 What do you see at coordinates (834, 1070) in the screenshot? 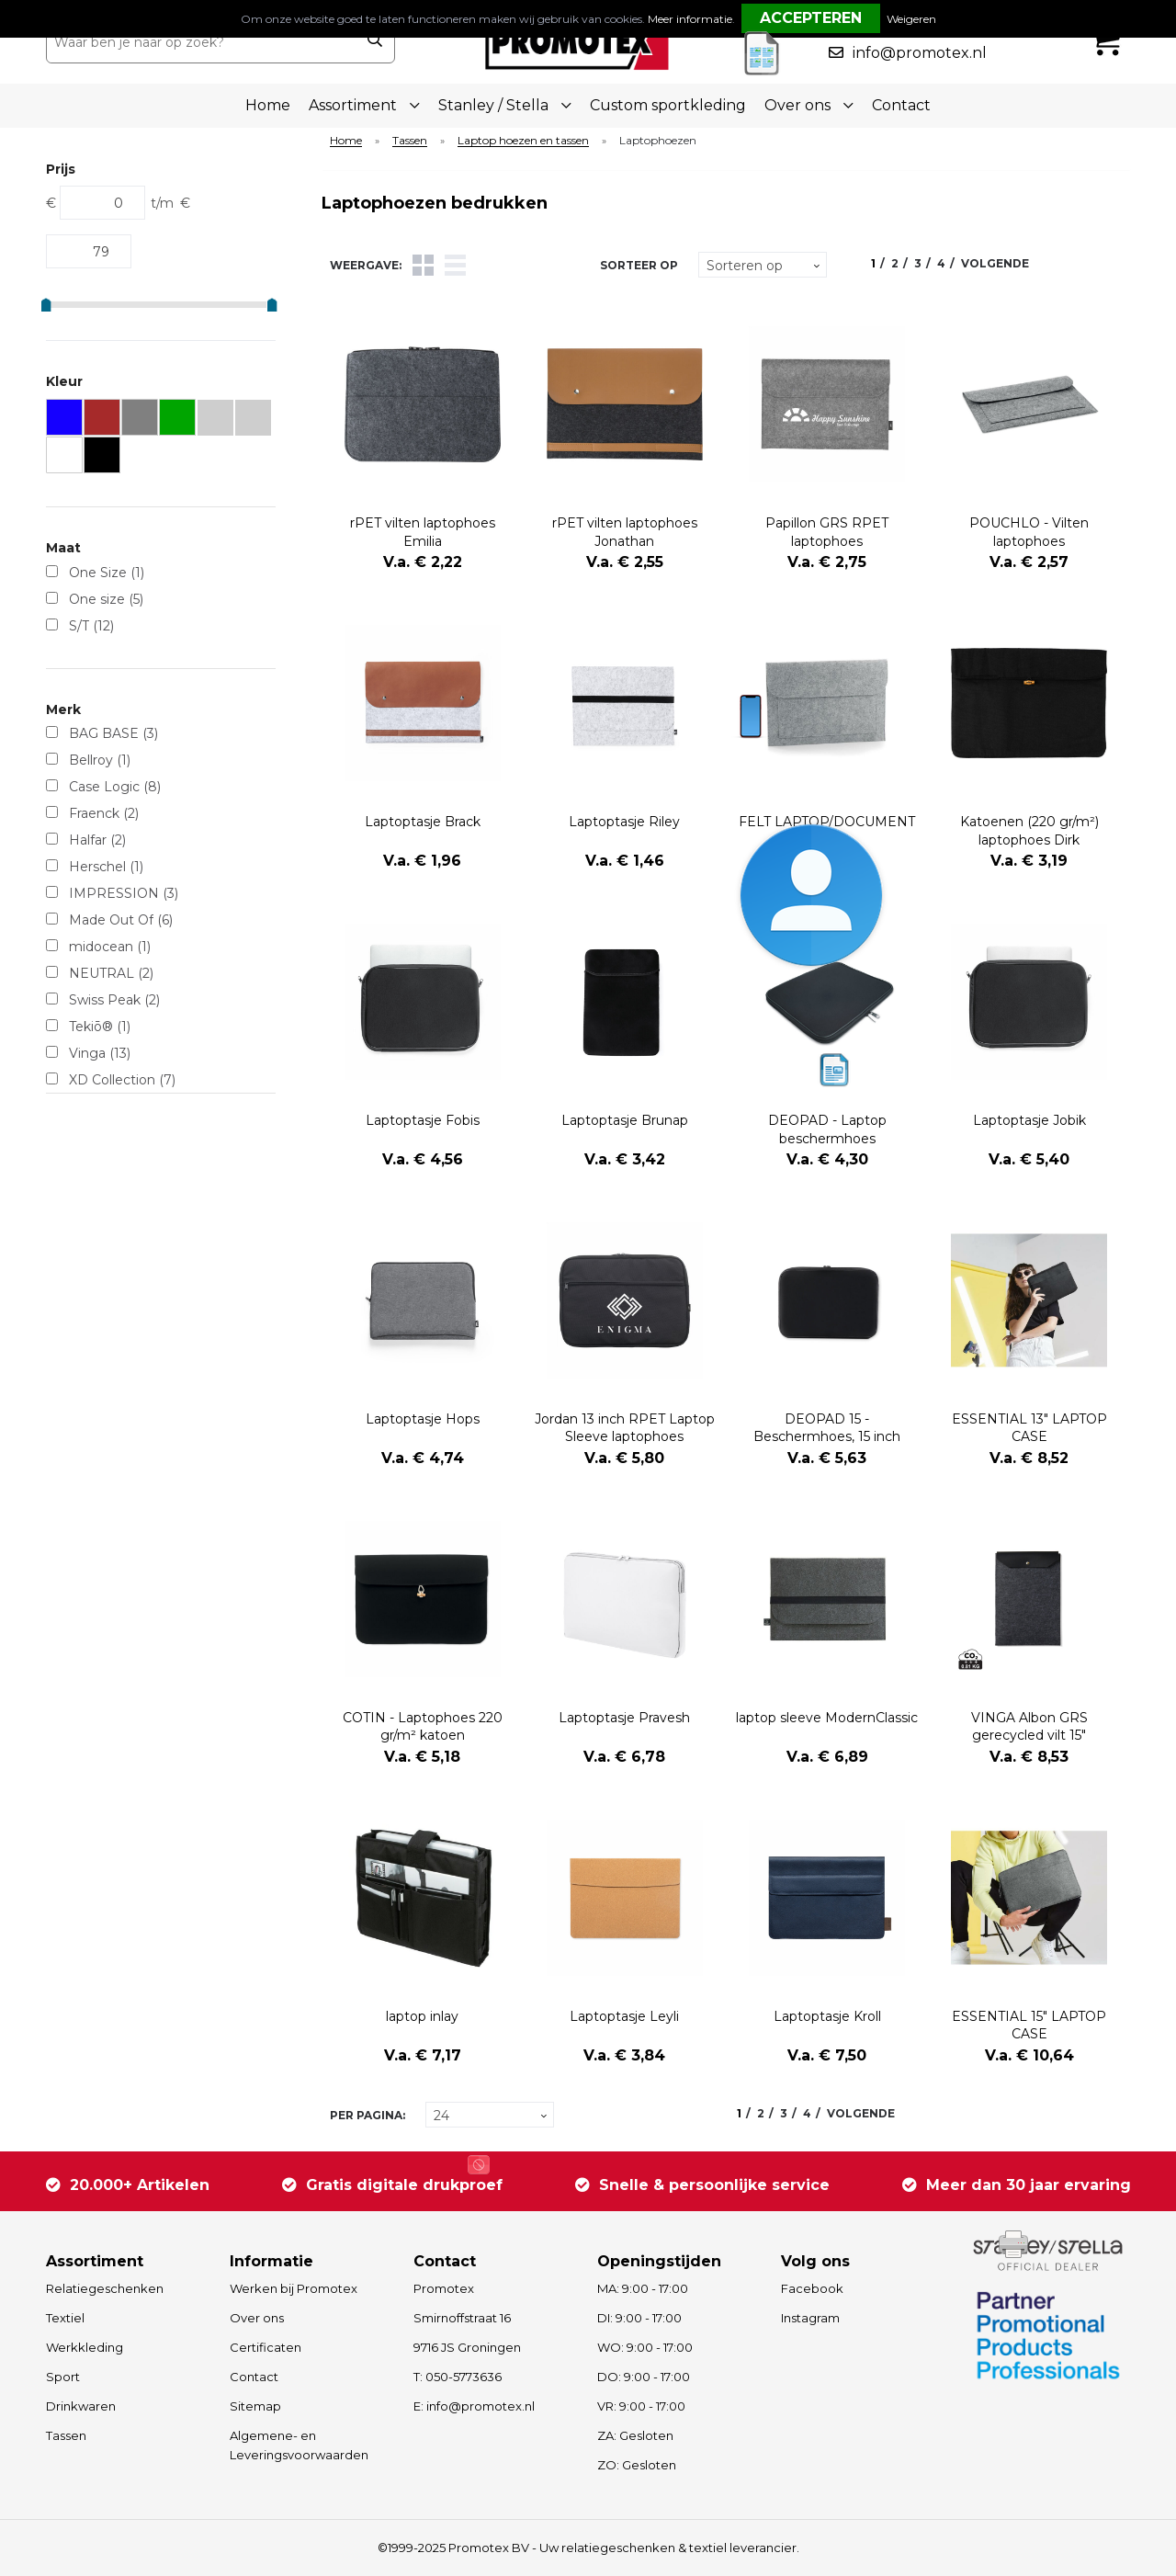
I see `open a text document file` at bounding box center [834, 1070].